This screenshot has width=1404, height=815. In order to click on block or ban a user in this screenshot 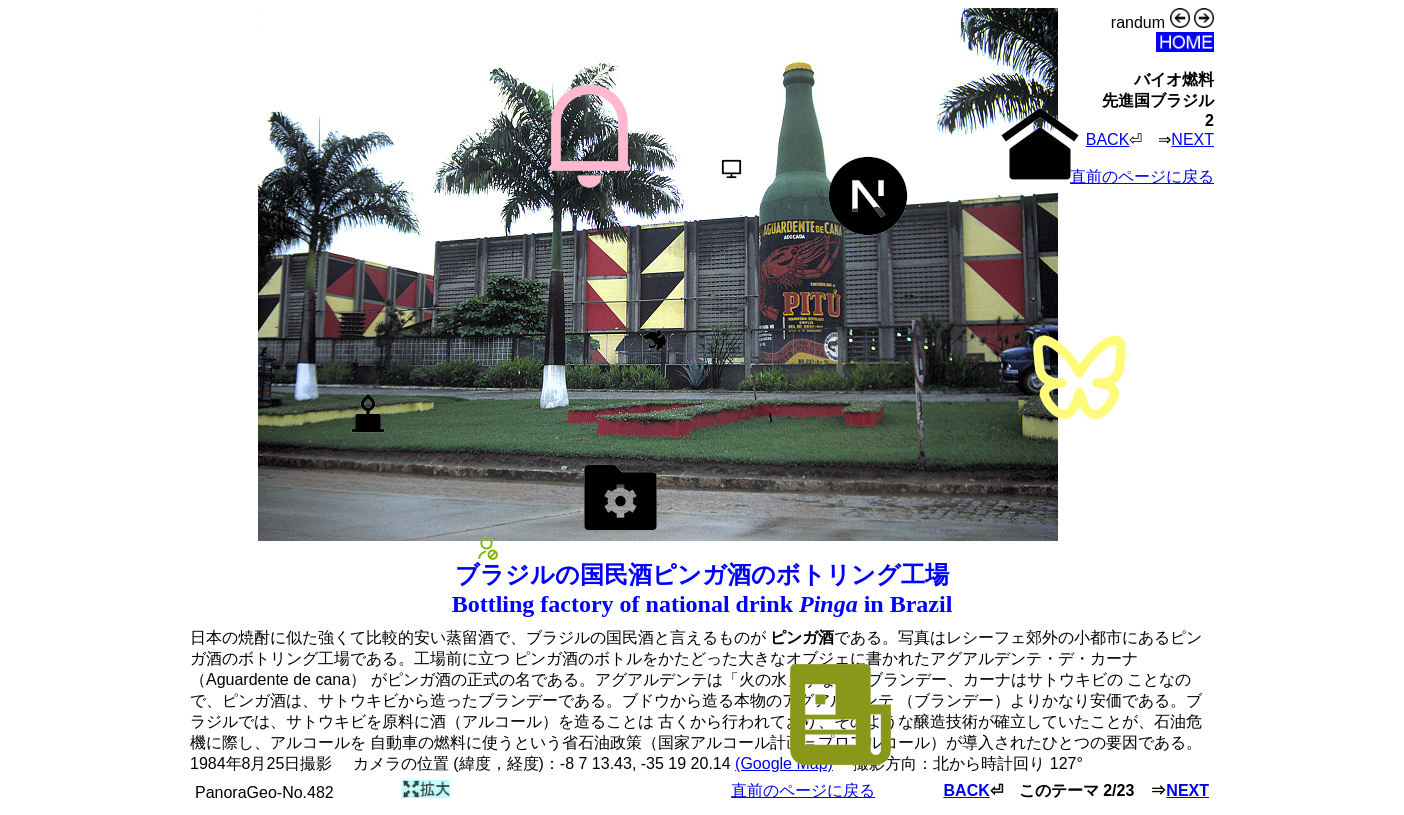, I will do `click(486, 548)`.